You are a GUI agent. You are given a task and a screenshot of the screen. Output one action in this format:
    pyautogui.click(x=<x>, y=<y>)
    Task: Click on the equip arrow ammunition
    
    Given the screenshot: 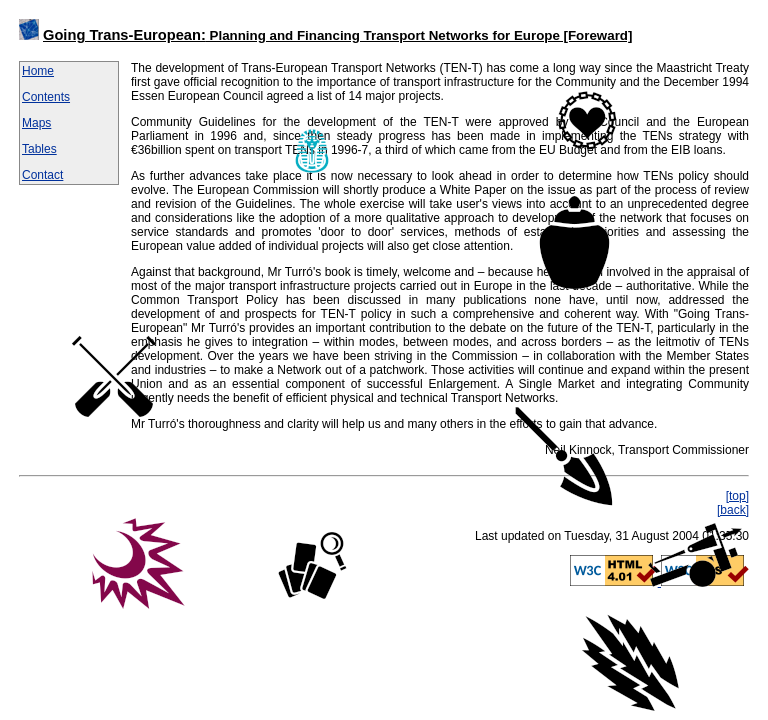 What is the action you would take?
    pyautogui.click(x=565, y=457)
    